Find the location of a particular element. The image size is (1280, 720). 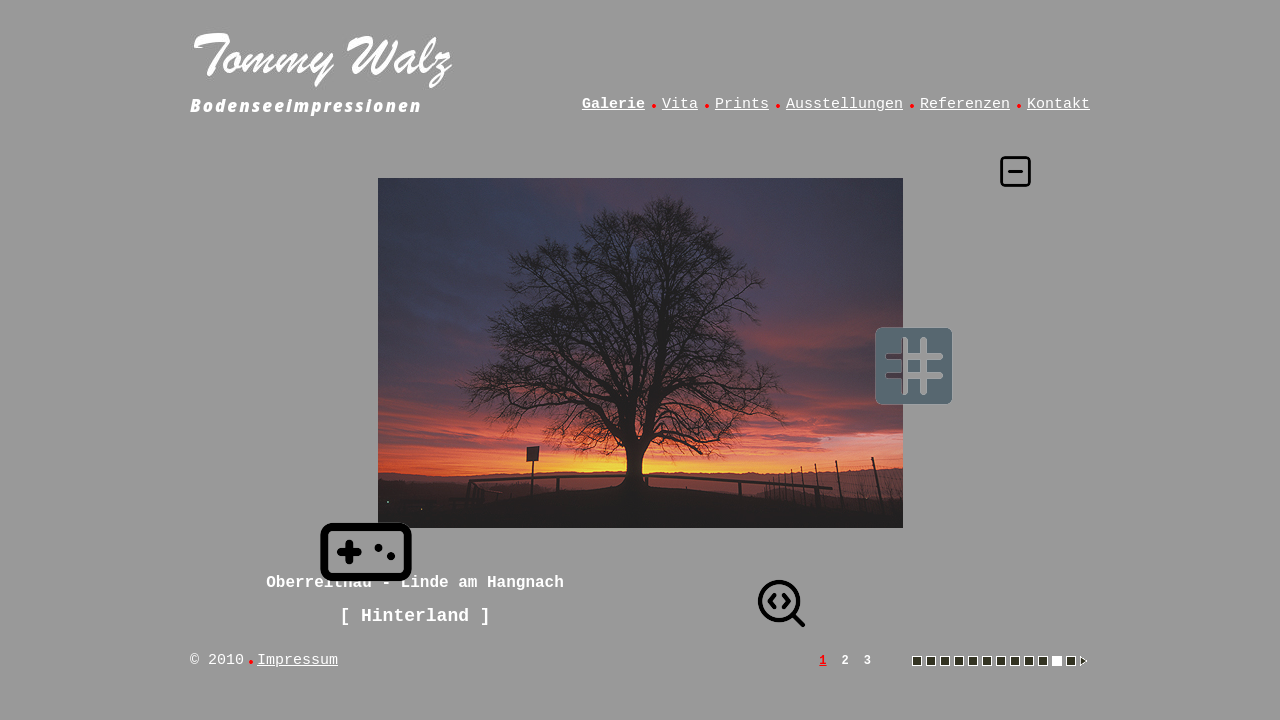

search through code or source files is located at coordinates (781, 603).